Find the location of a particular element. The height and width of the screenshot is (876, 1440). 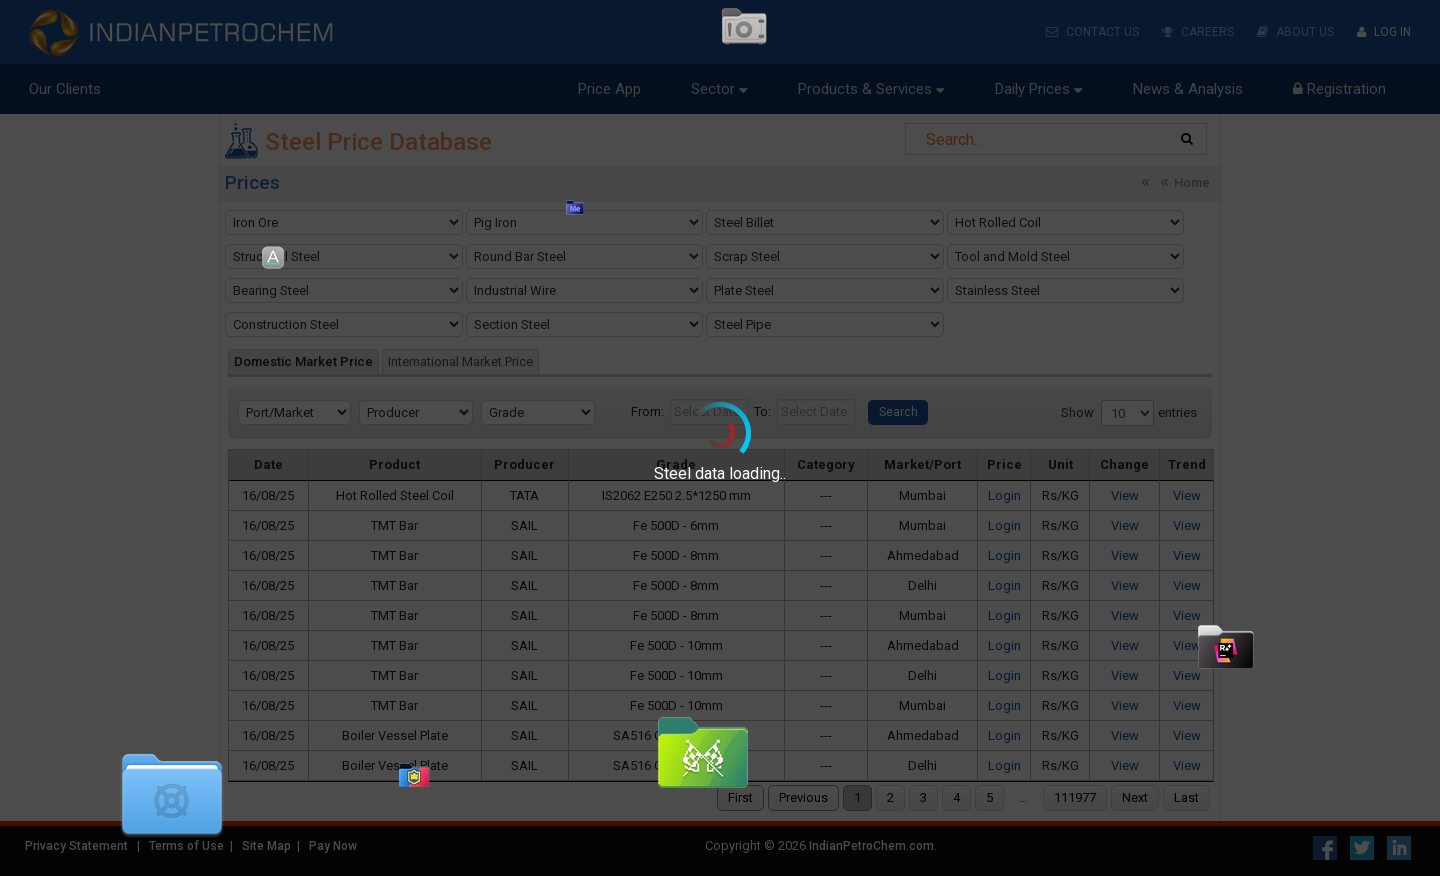

folder containing ReSharper C++ project files is located at coordinates (1225, 648).